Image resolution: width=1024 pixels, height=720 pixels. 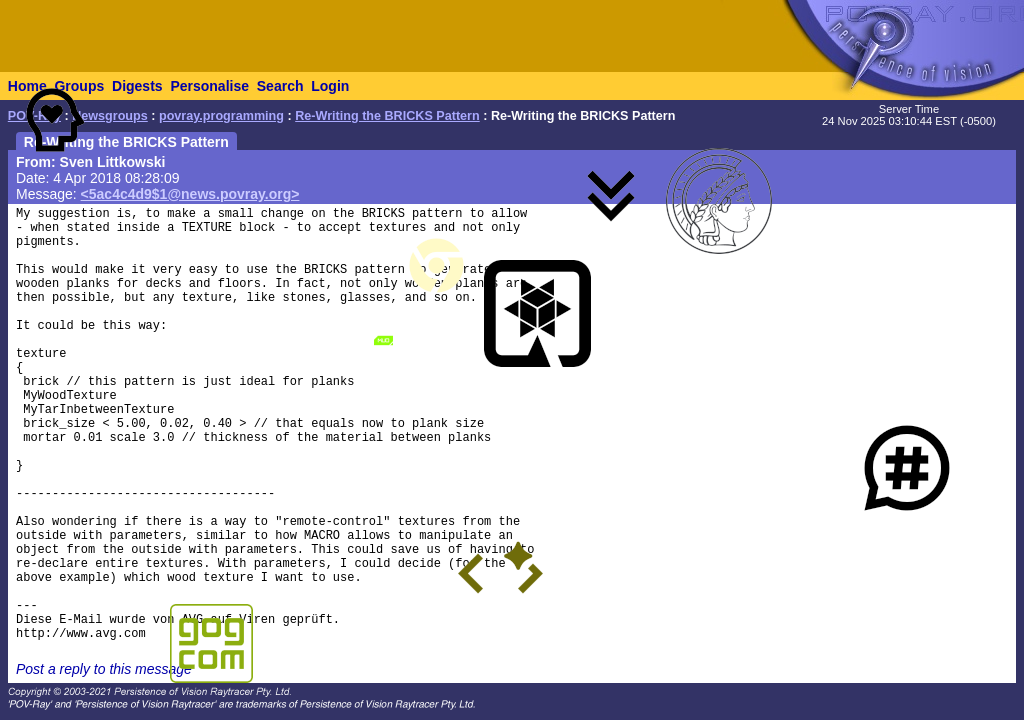 I want to click on MakeUseOf (MUO) website or app logo, so click(x=383, y=340).